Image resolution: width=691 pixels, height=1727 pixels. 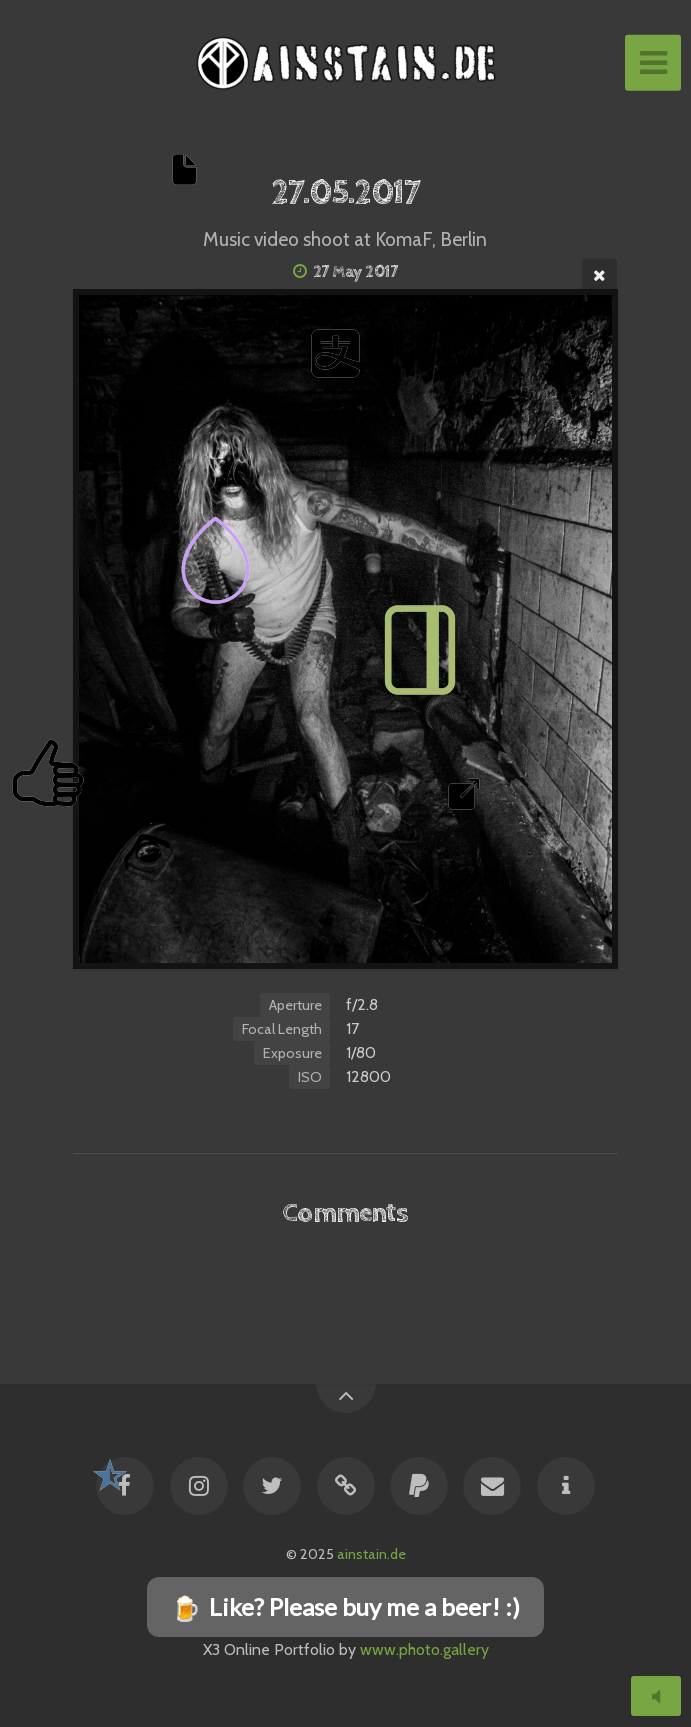 What do you see at coordinates (110, 1475) in the screenshot?
I see `indicates a partial or half rating` at bounding box center [110, 1475].